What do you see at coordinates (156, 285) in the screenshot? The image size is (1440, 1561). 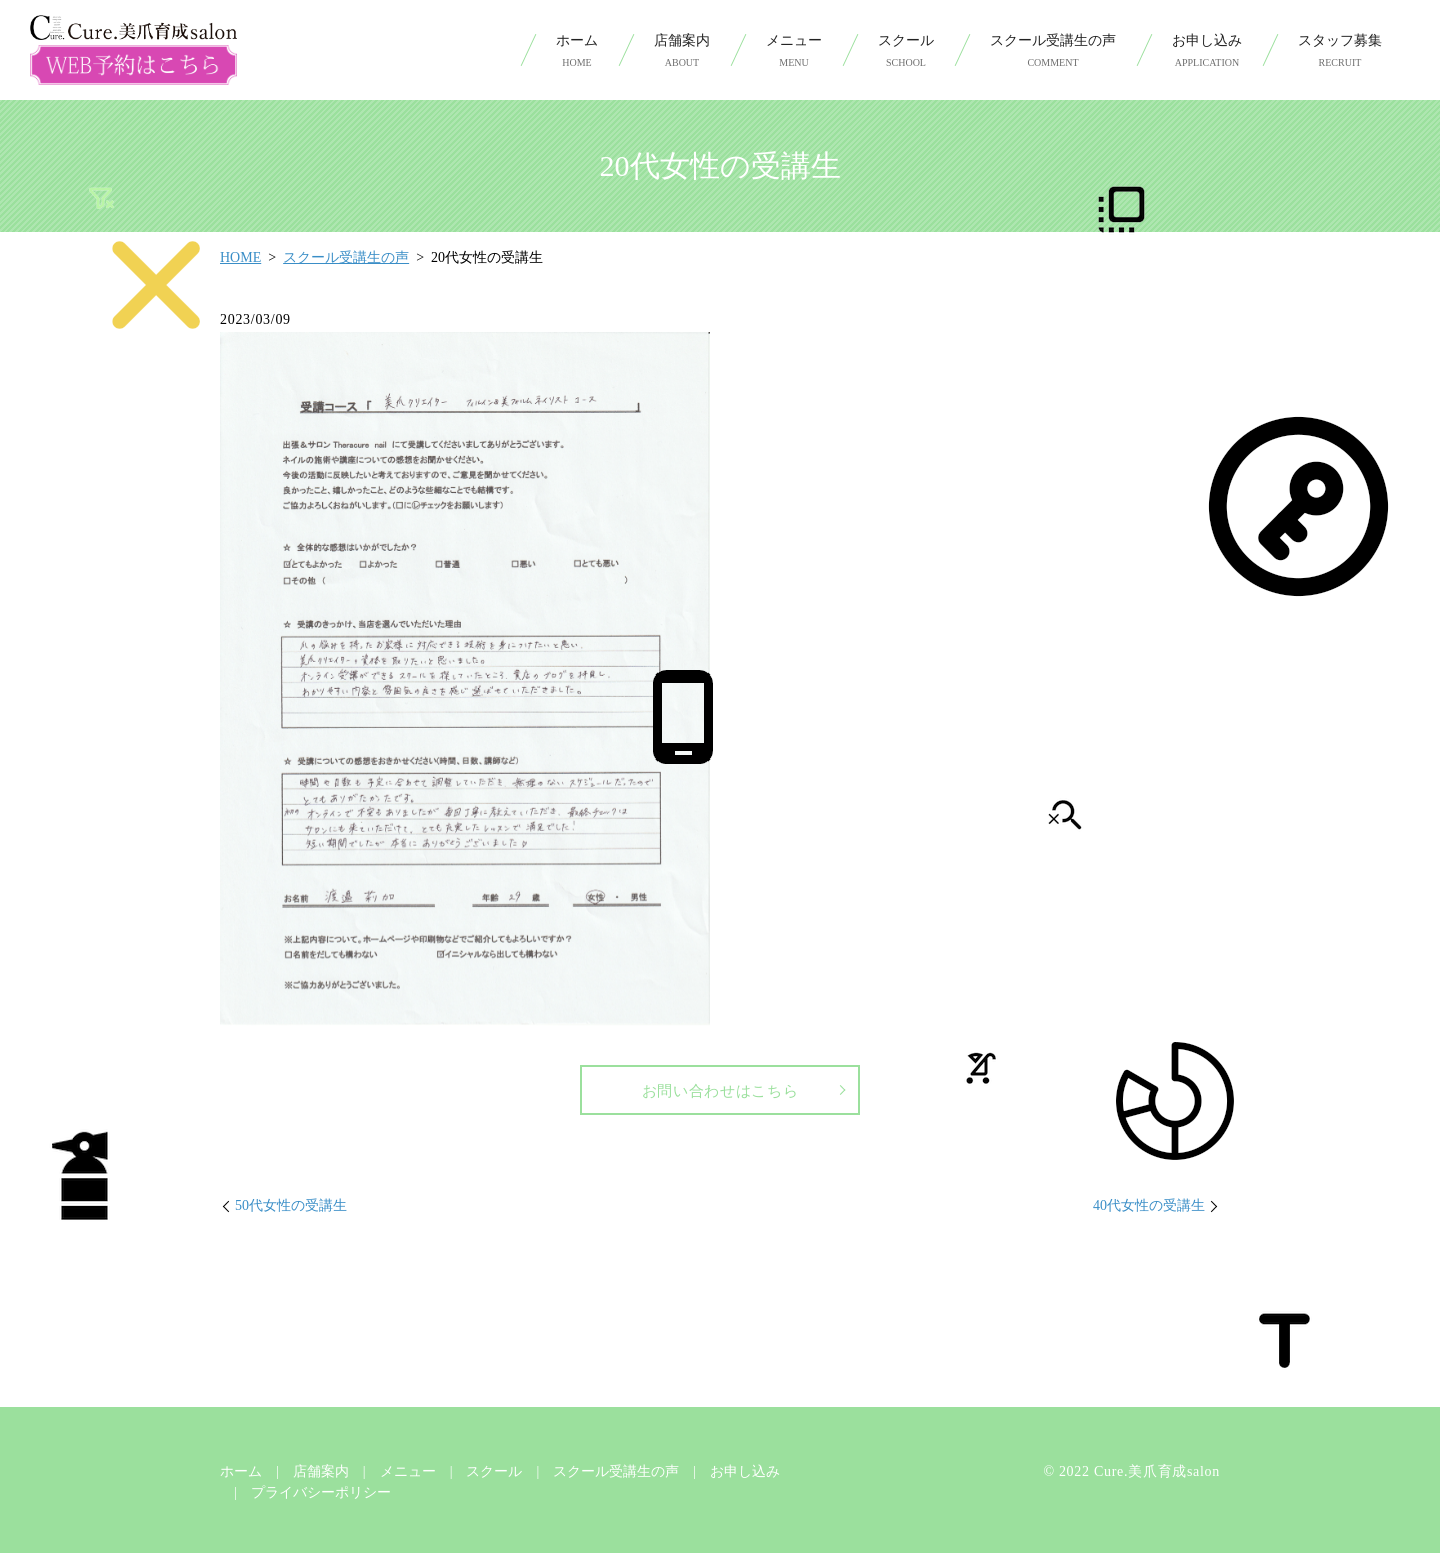 I see `close the current window or dialog` at bounding box center [156, 285].